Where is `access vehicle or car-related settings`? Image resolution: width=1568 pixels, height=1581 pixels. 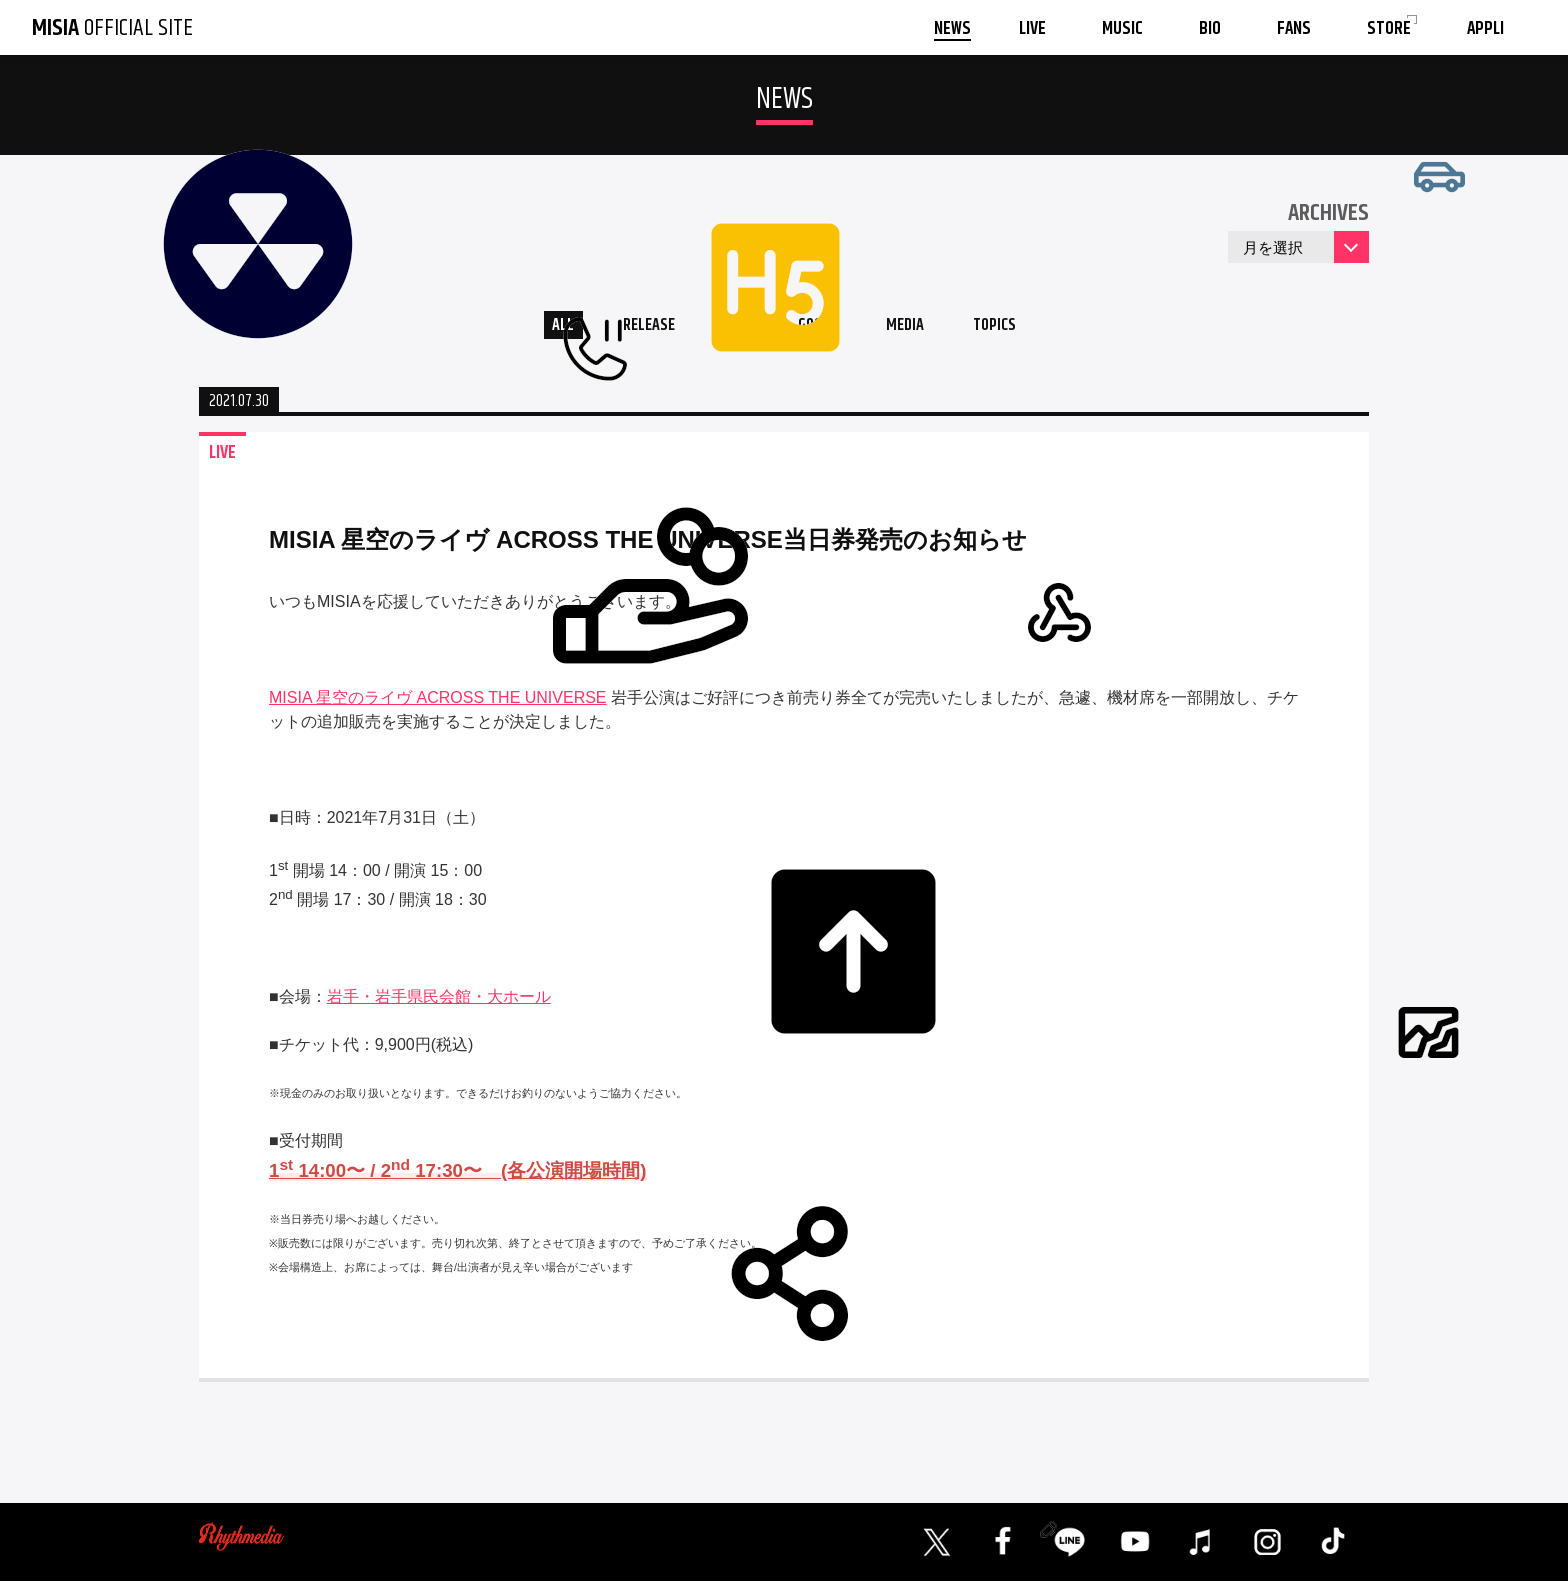 access vehicle or car-related settings is located at coordinates (1439, 175).